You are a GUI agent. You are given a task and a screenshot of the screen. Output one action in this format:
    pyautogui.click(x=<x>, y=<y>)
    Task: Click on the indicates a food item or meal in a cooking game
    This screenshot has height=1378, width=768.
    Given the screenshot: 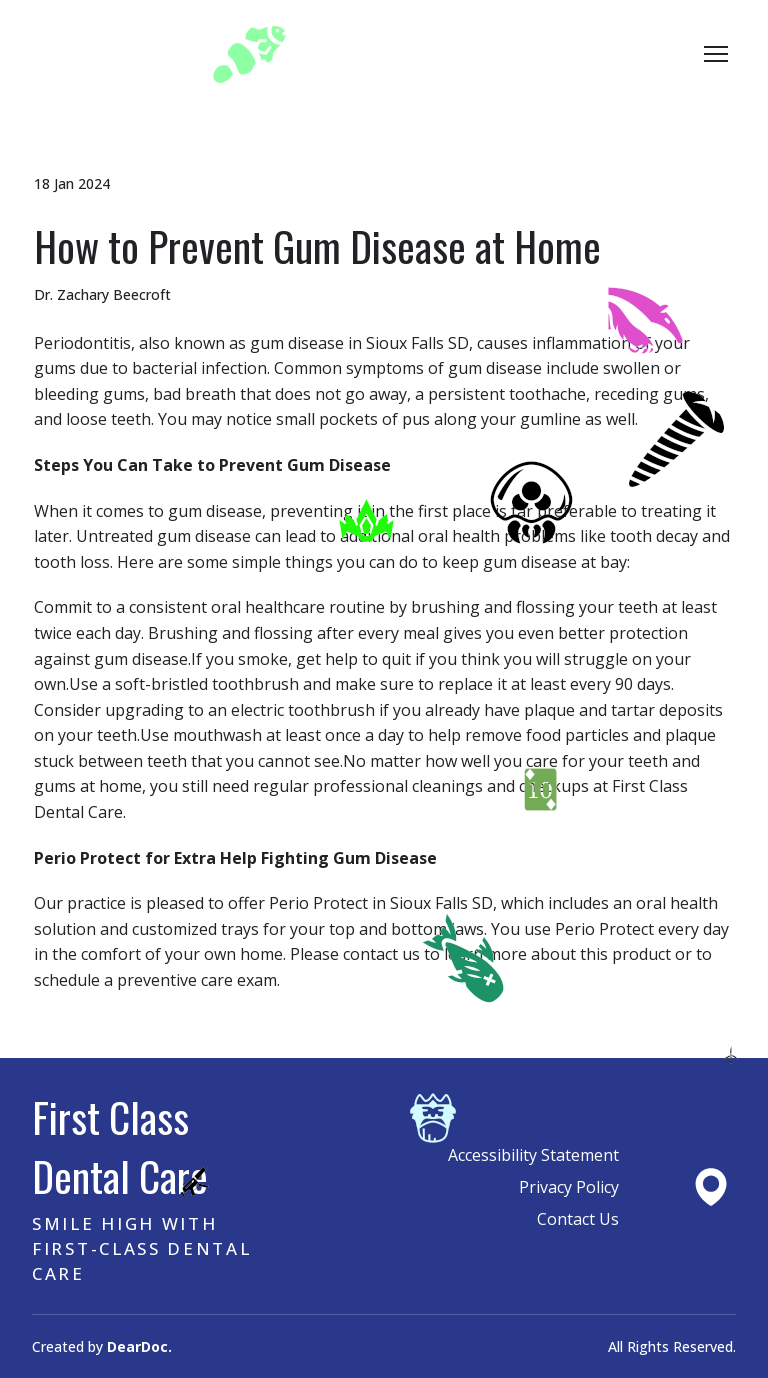 What is the action you would take?
    pyautogui.click(x=463, y=958)
    